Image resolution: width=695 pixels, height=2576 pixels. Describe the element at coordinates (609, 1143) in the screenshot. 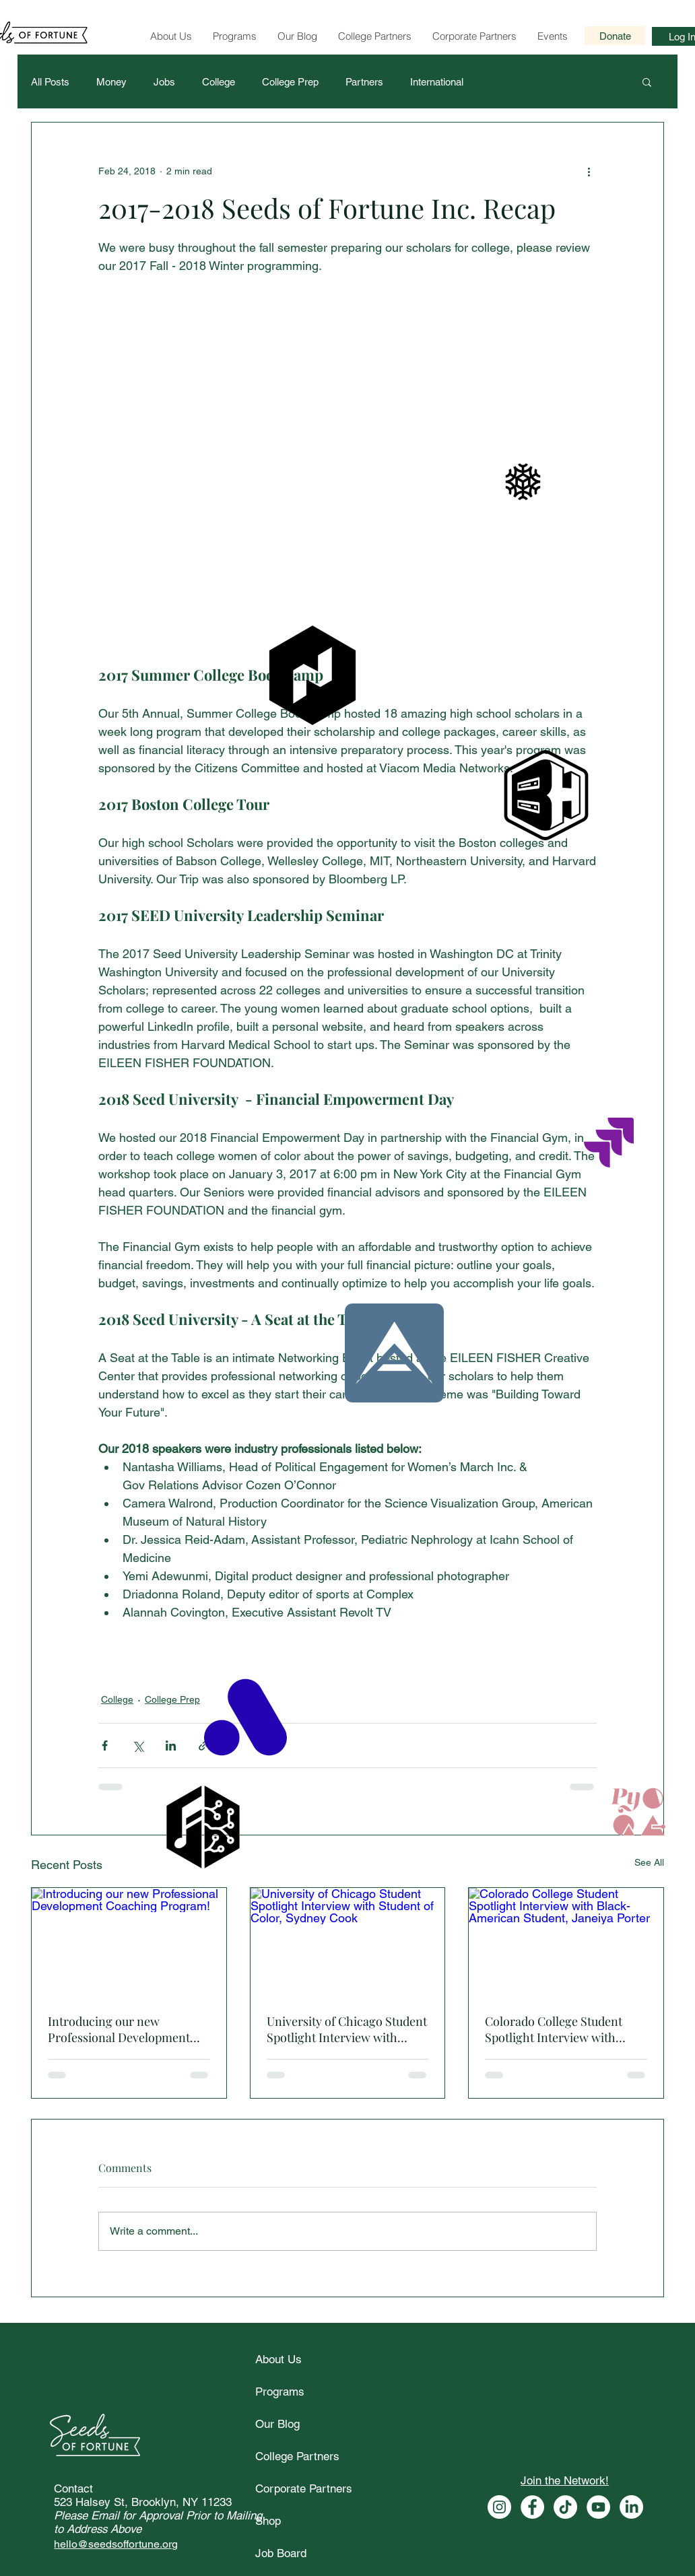

I see `open Jira project management` at that location.